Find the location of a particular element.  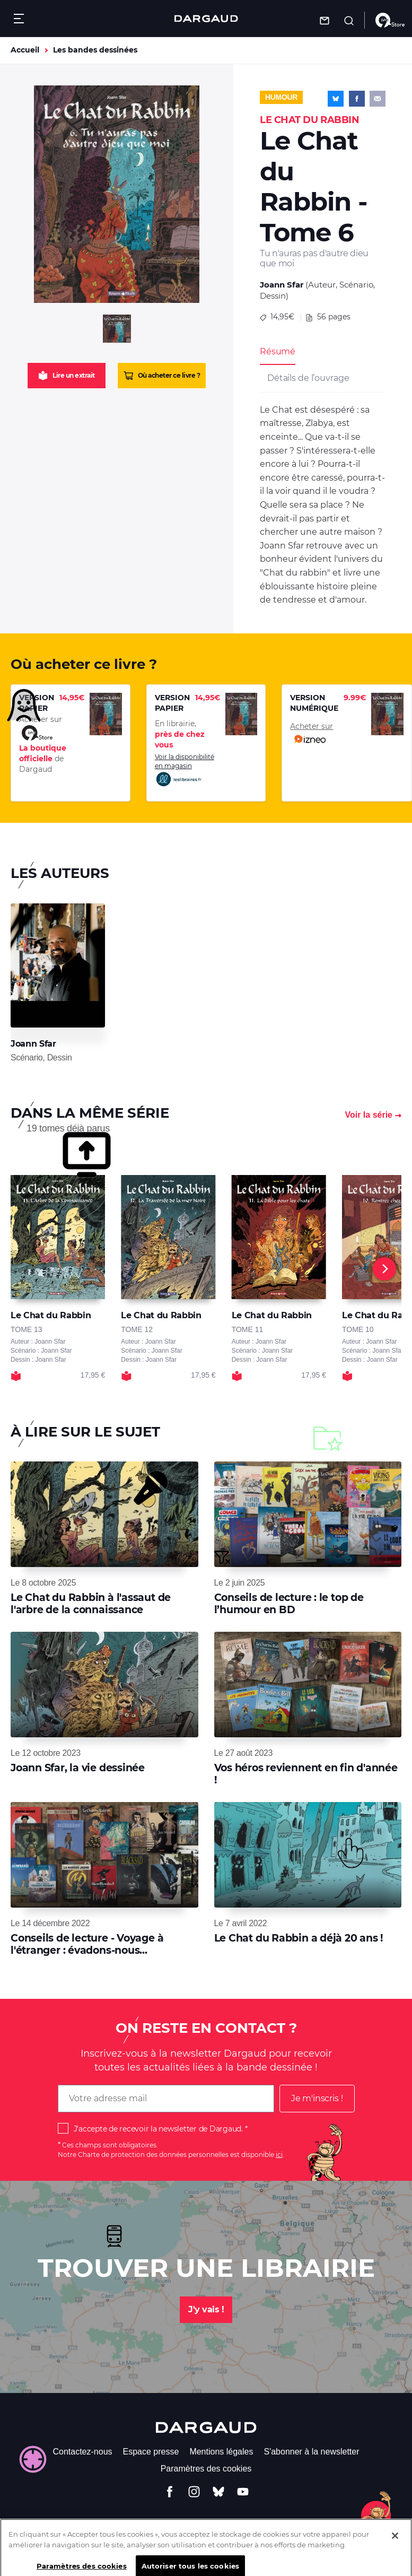

linux operating system logo is located at coordinates (24, 707).